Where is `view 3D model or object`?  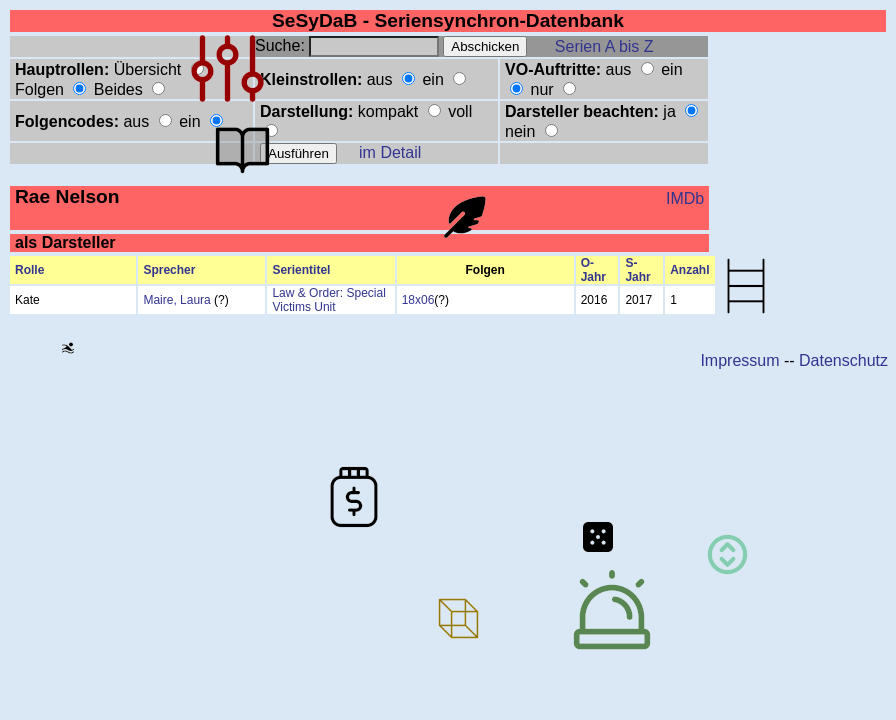 view 3D model or object is located at coordinates (458, 618).